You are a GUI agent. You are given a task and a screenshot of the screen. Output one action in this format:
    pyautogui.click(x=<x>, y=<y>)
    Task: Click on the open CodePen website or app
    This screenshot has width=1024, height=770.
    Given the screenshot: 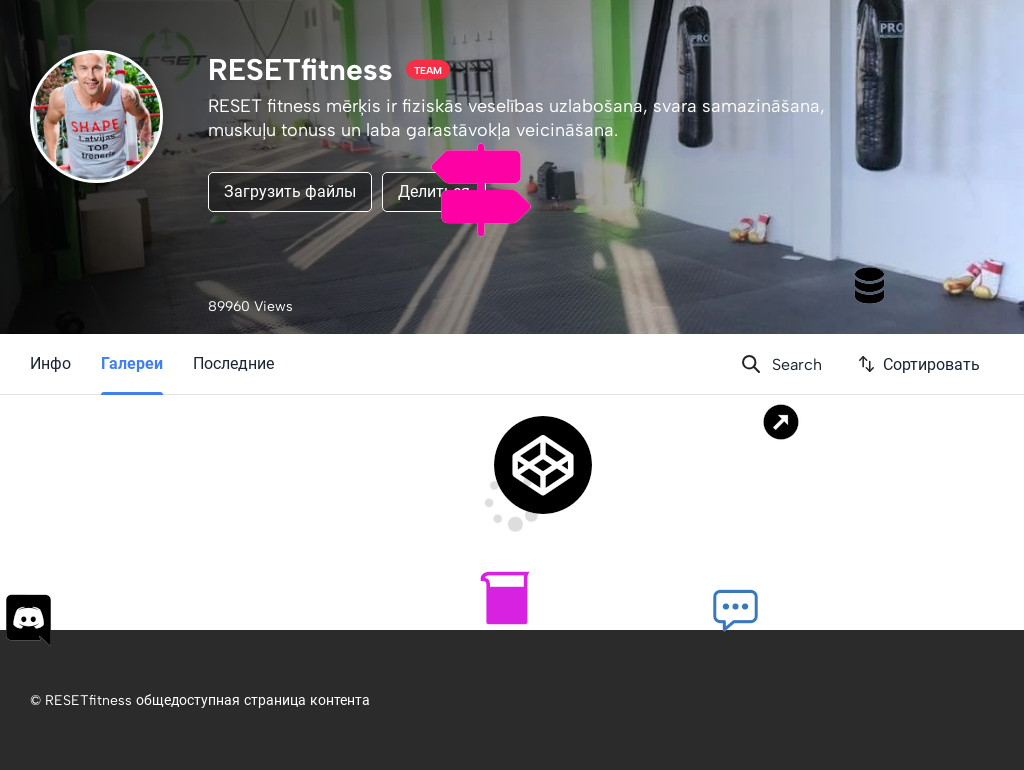 What is the action you would take?
    pyautogui.click(x=543, y=465)
    